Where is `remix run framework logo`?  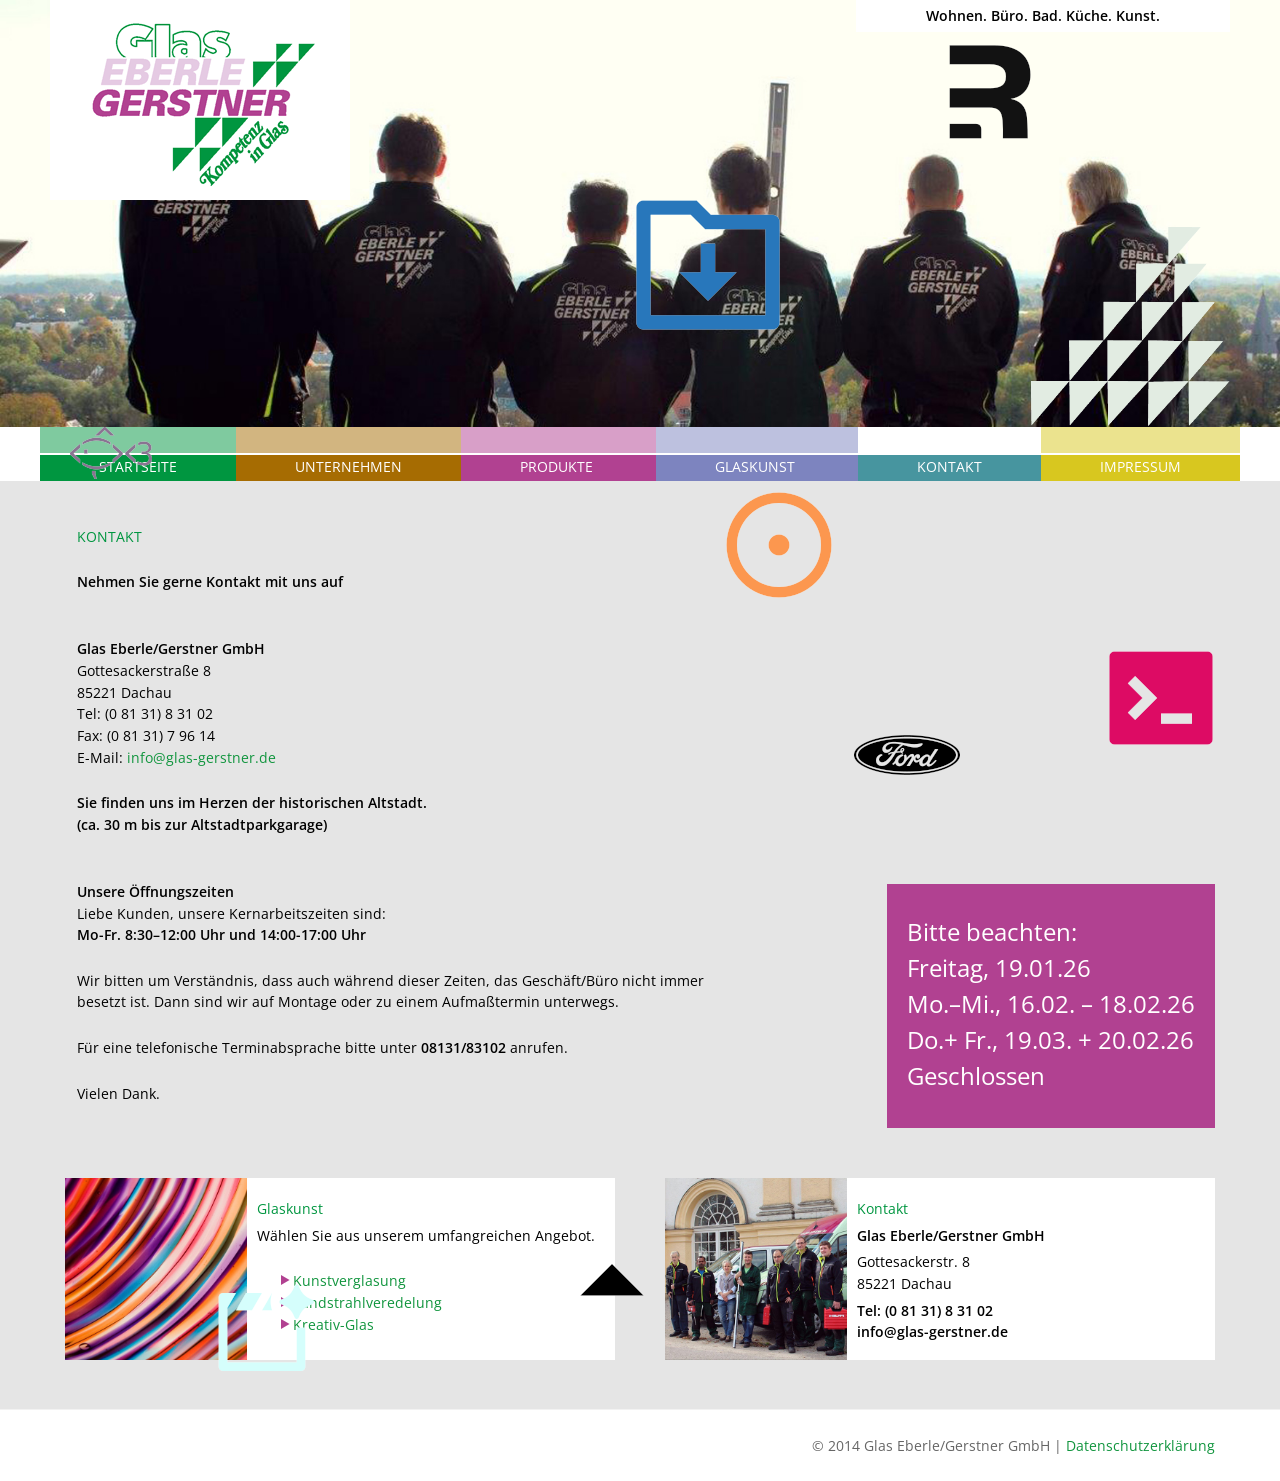
remix run framework logo is located at coordinates (991, 97).